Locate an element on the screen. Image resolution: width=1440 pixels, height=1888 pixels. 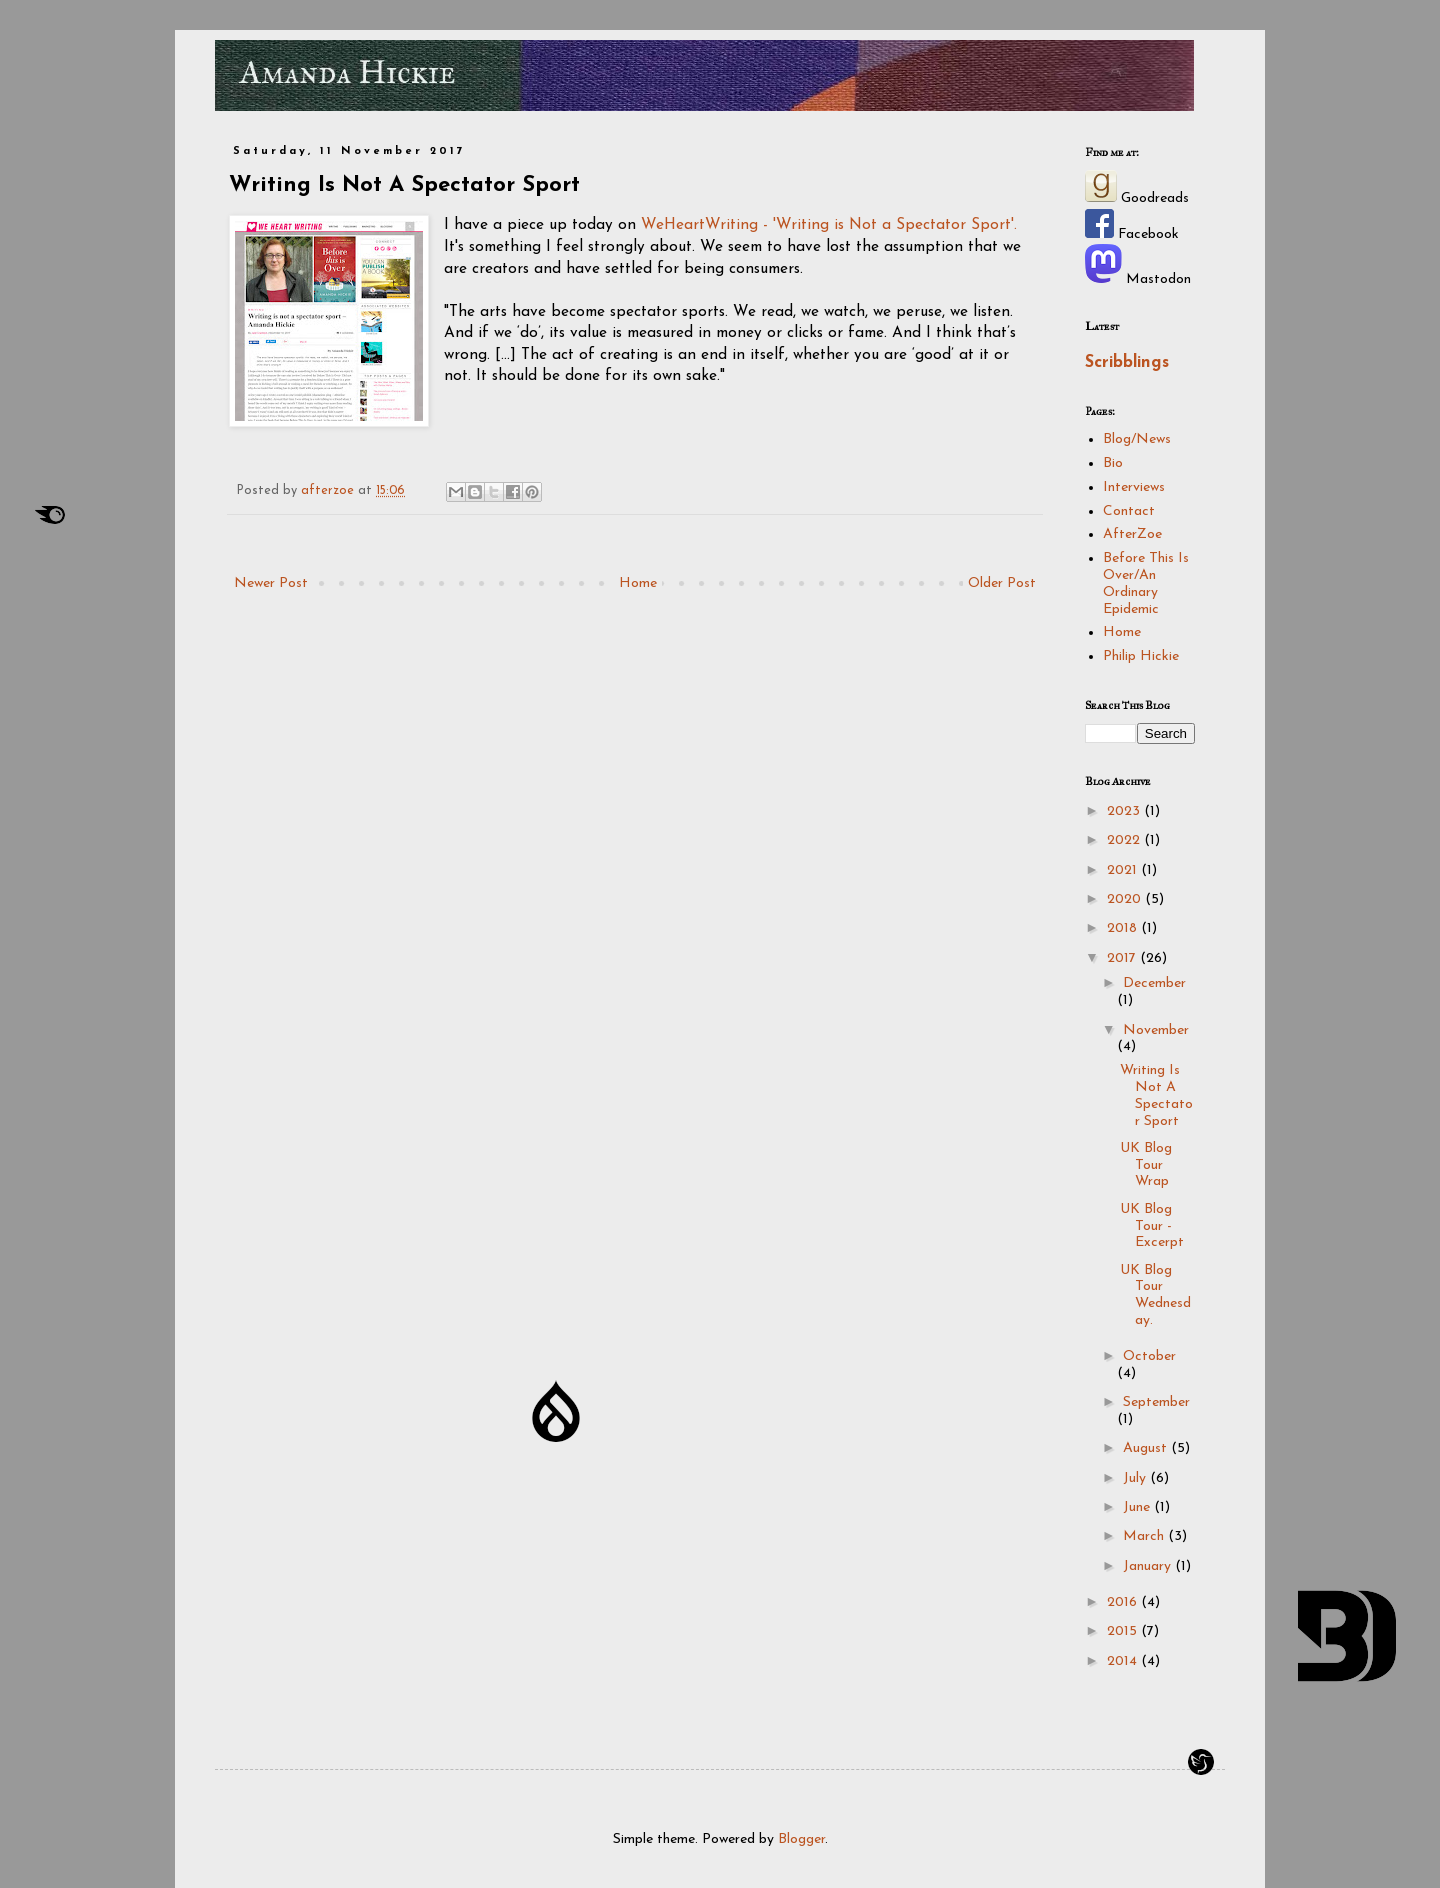
lubuntu linux distribution logo is located at coordinates (1201, 1762).